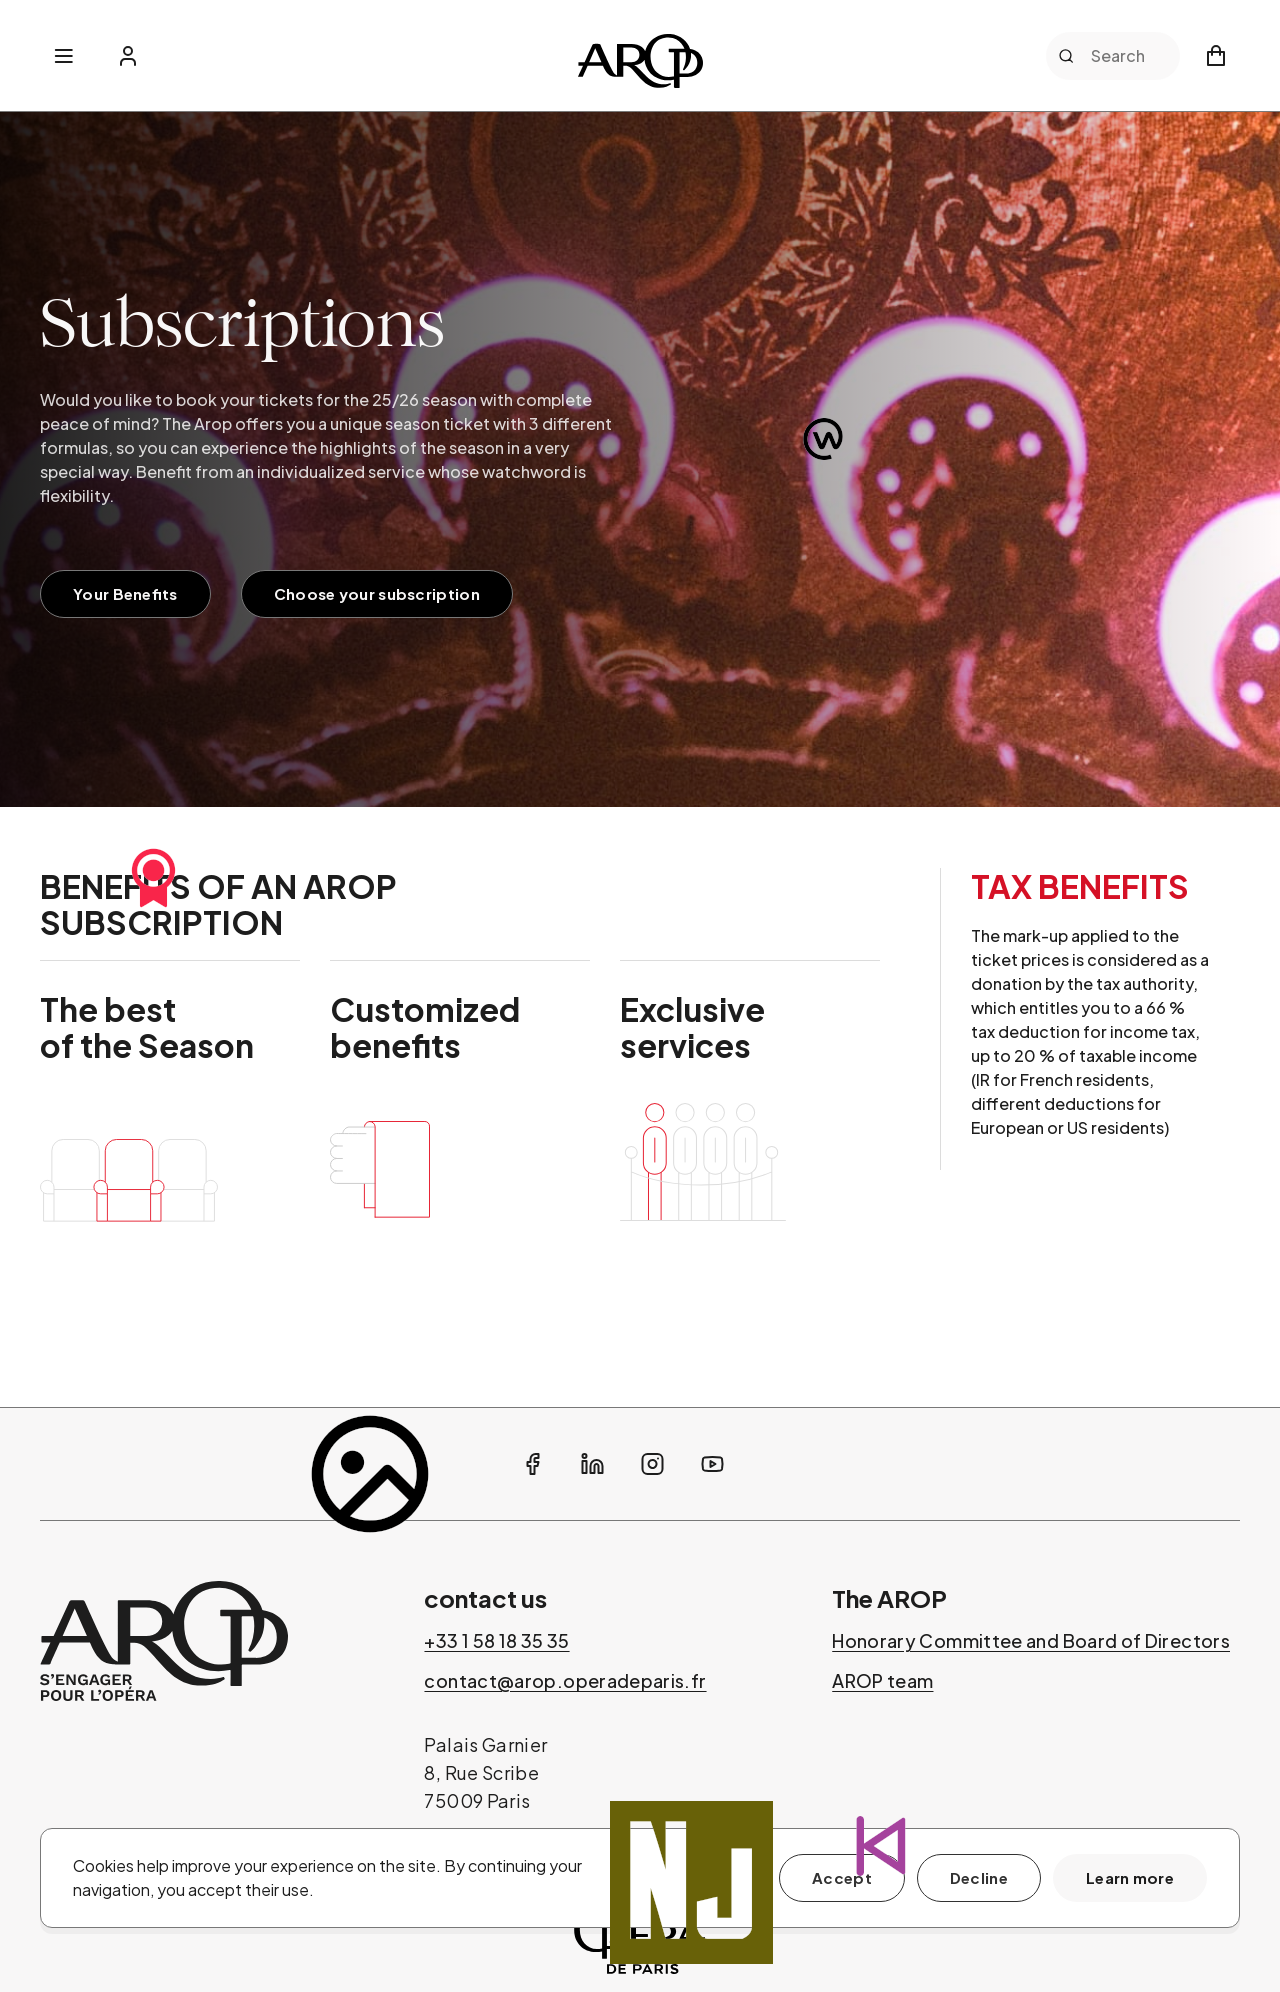 The width and height of the screenshot is (1280, 1992). What do you see at coordinates (370, 1474) in the screenshot?
I see `view image or photo gallery` at bounding box center [370, 1474].